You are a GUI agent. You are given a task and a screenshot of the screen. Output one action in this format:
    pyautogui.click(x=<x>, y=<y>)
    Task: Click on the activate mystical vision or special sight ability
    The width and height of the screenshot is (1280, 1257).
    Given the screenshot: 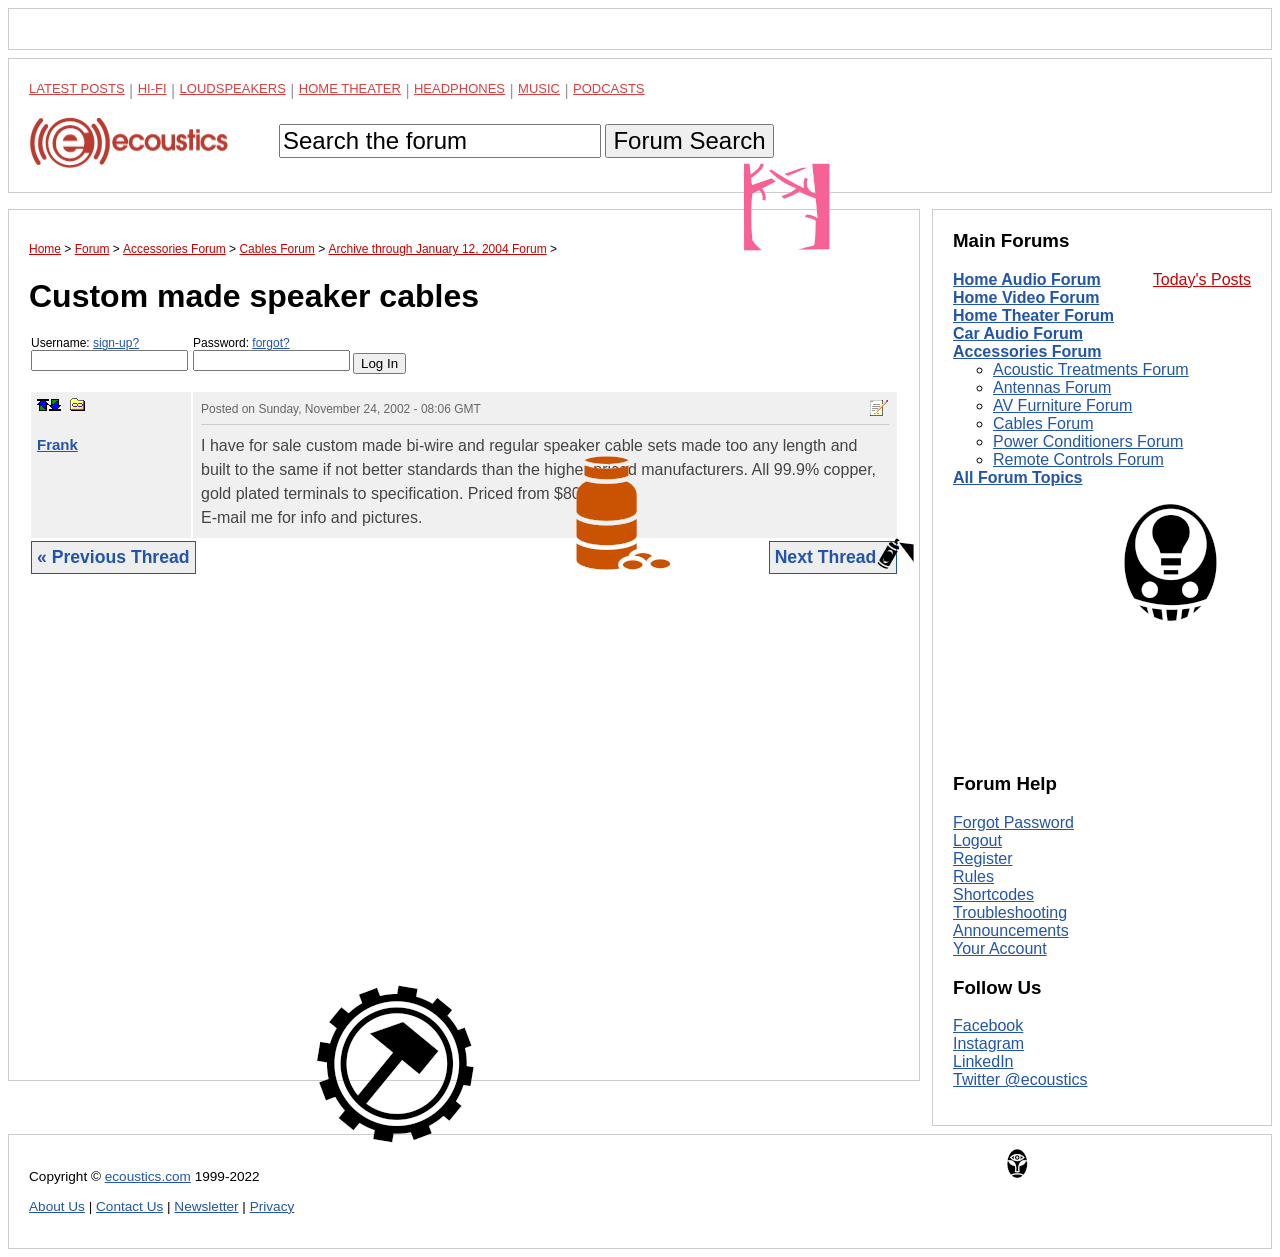 What is the action you would take?
    pyautogui.click(x=1017, y=1163)
    